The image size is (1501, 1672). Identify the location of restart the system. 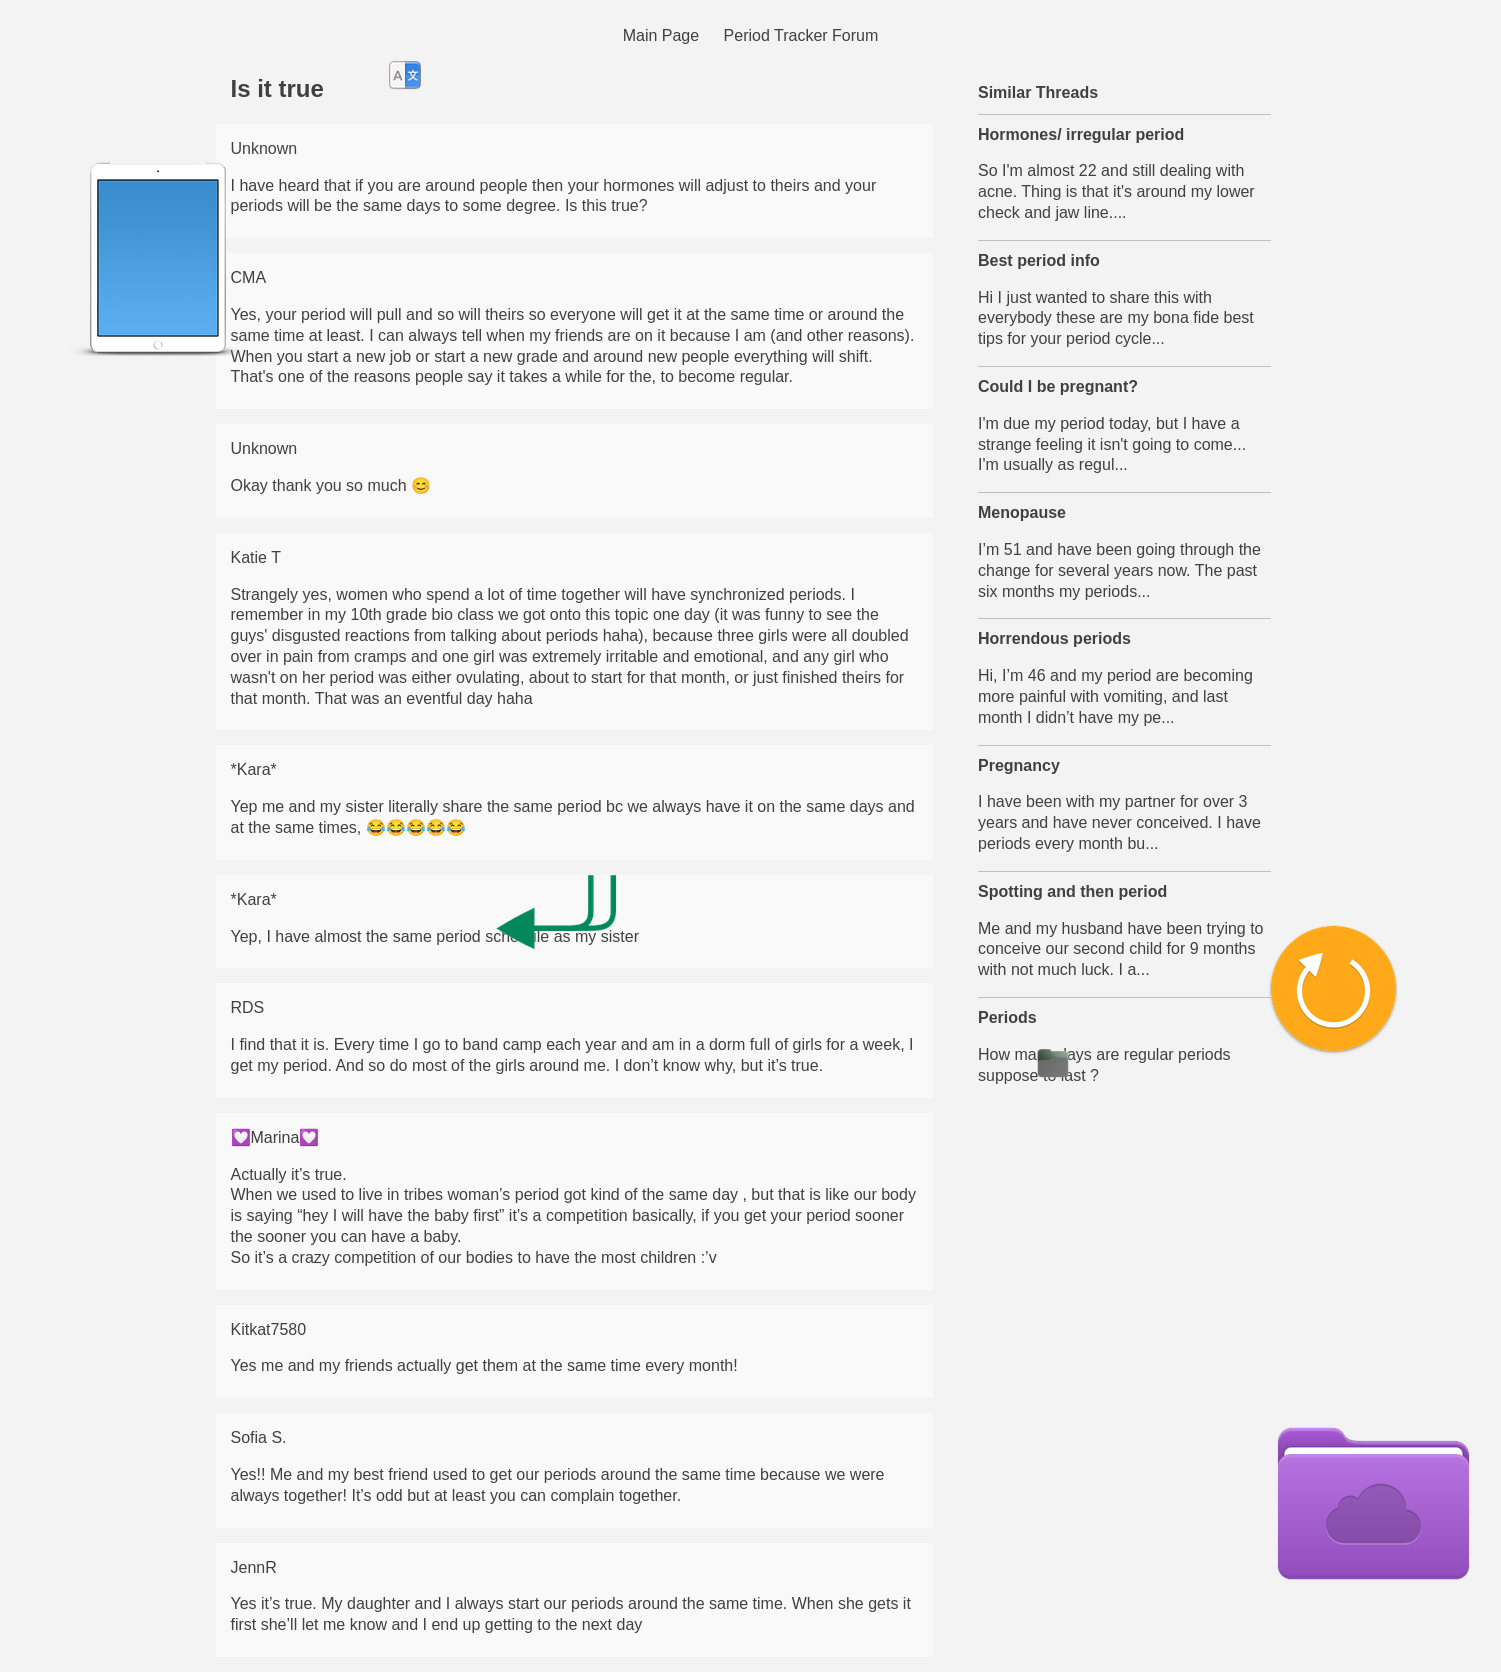
(1333, 988).